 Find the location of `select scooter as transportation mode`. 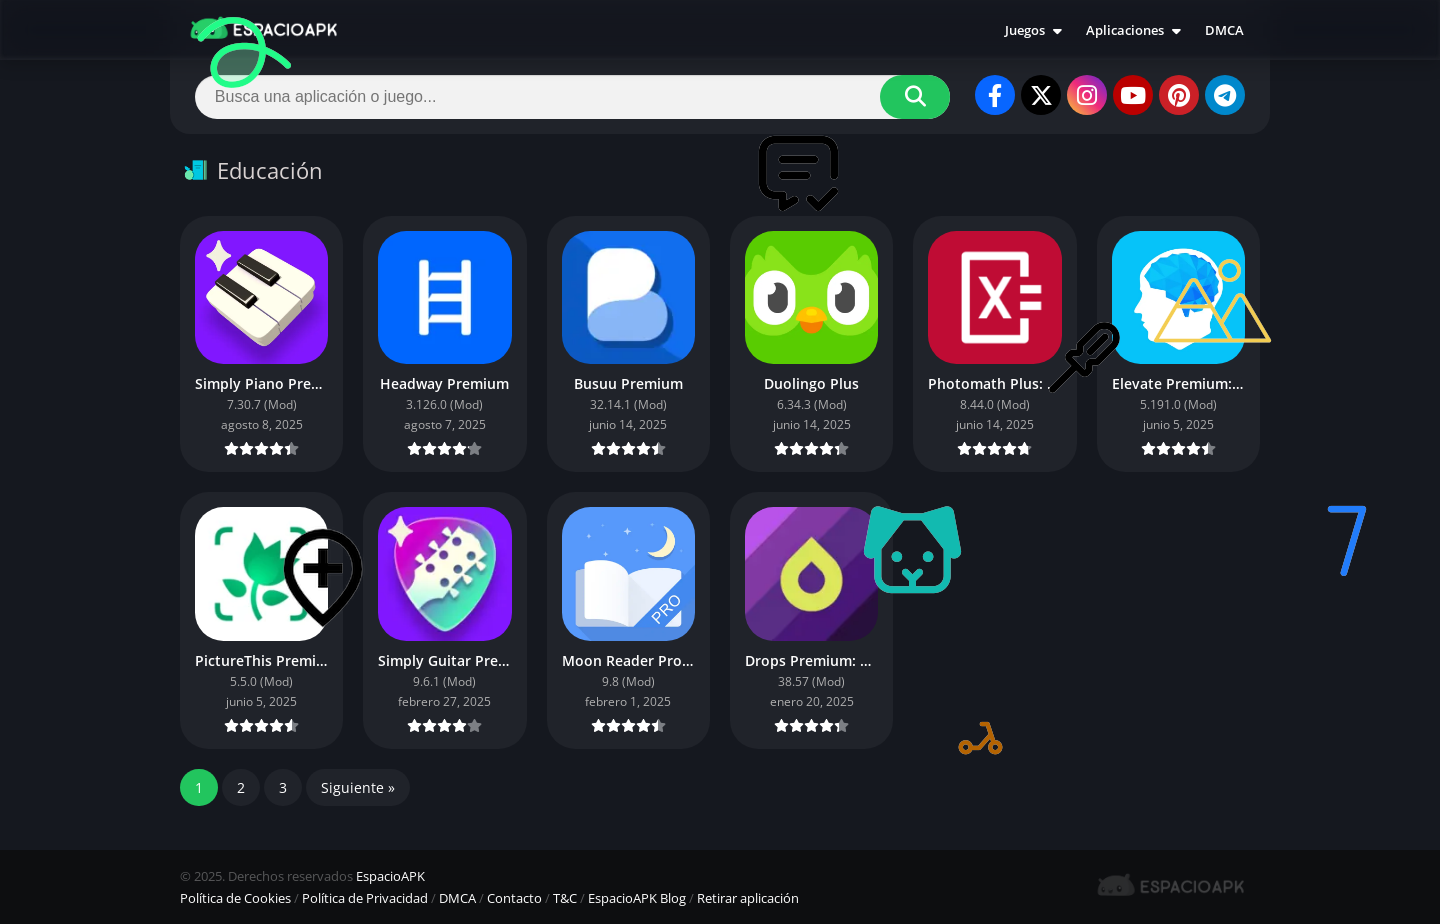

select scooter as transportation mode is located at coordinates (980, 739).